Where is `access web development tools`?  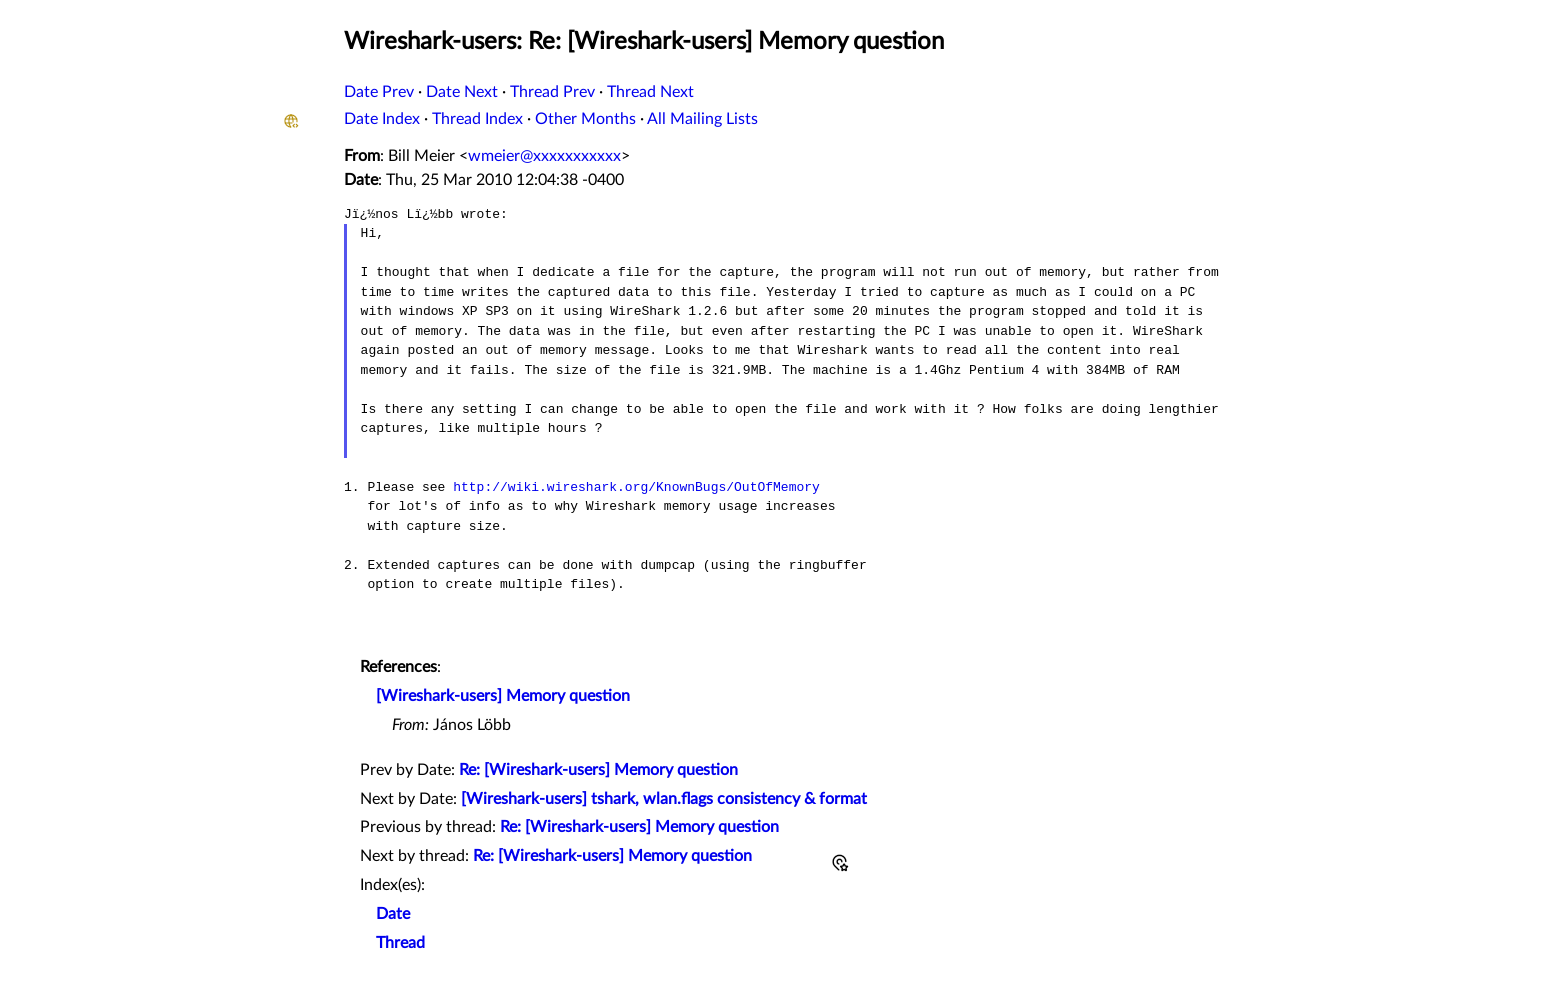 access web development tools is located at coordinates (291, 121).